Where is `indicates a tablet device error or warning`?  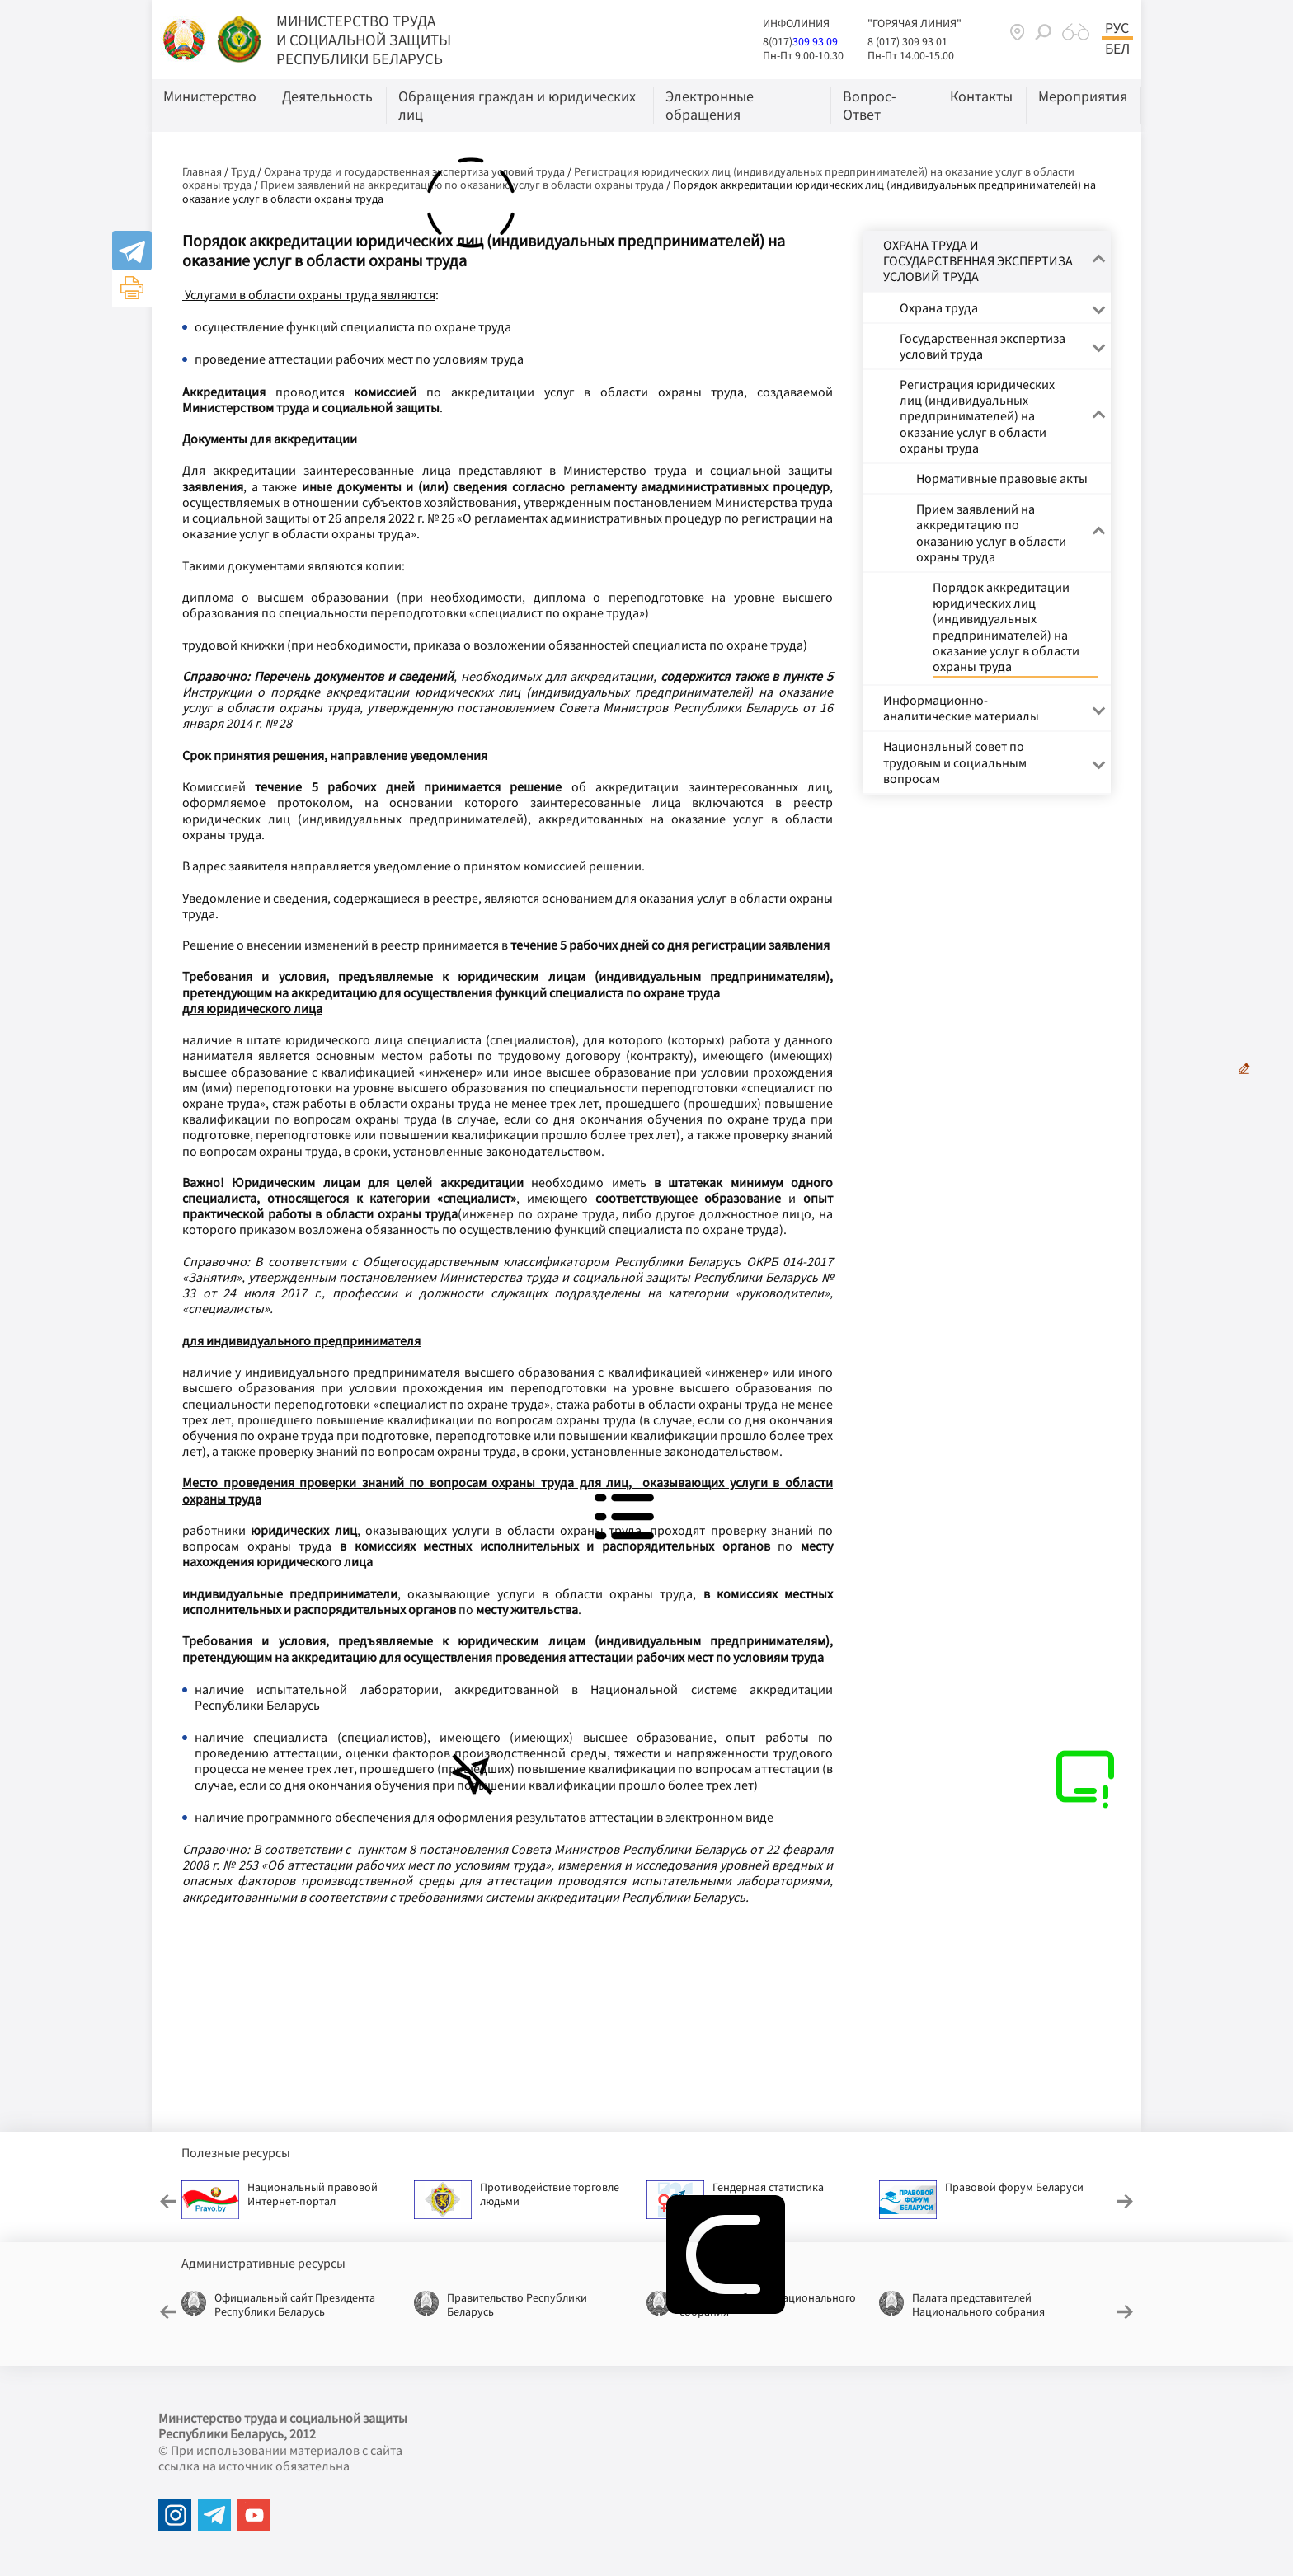 indicates a tablet device error or warning is located at coordinates (1085, 1776).